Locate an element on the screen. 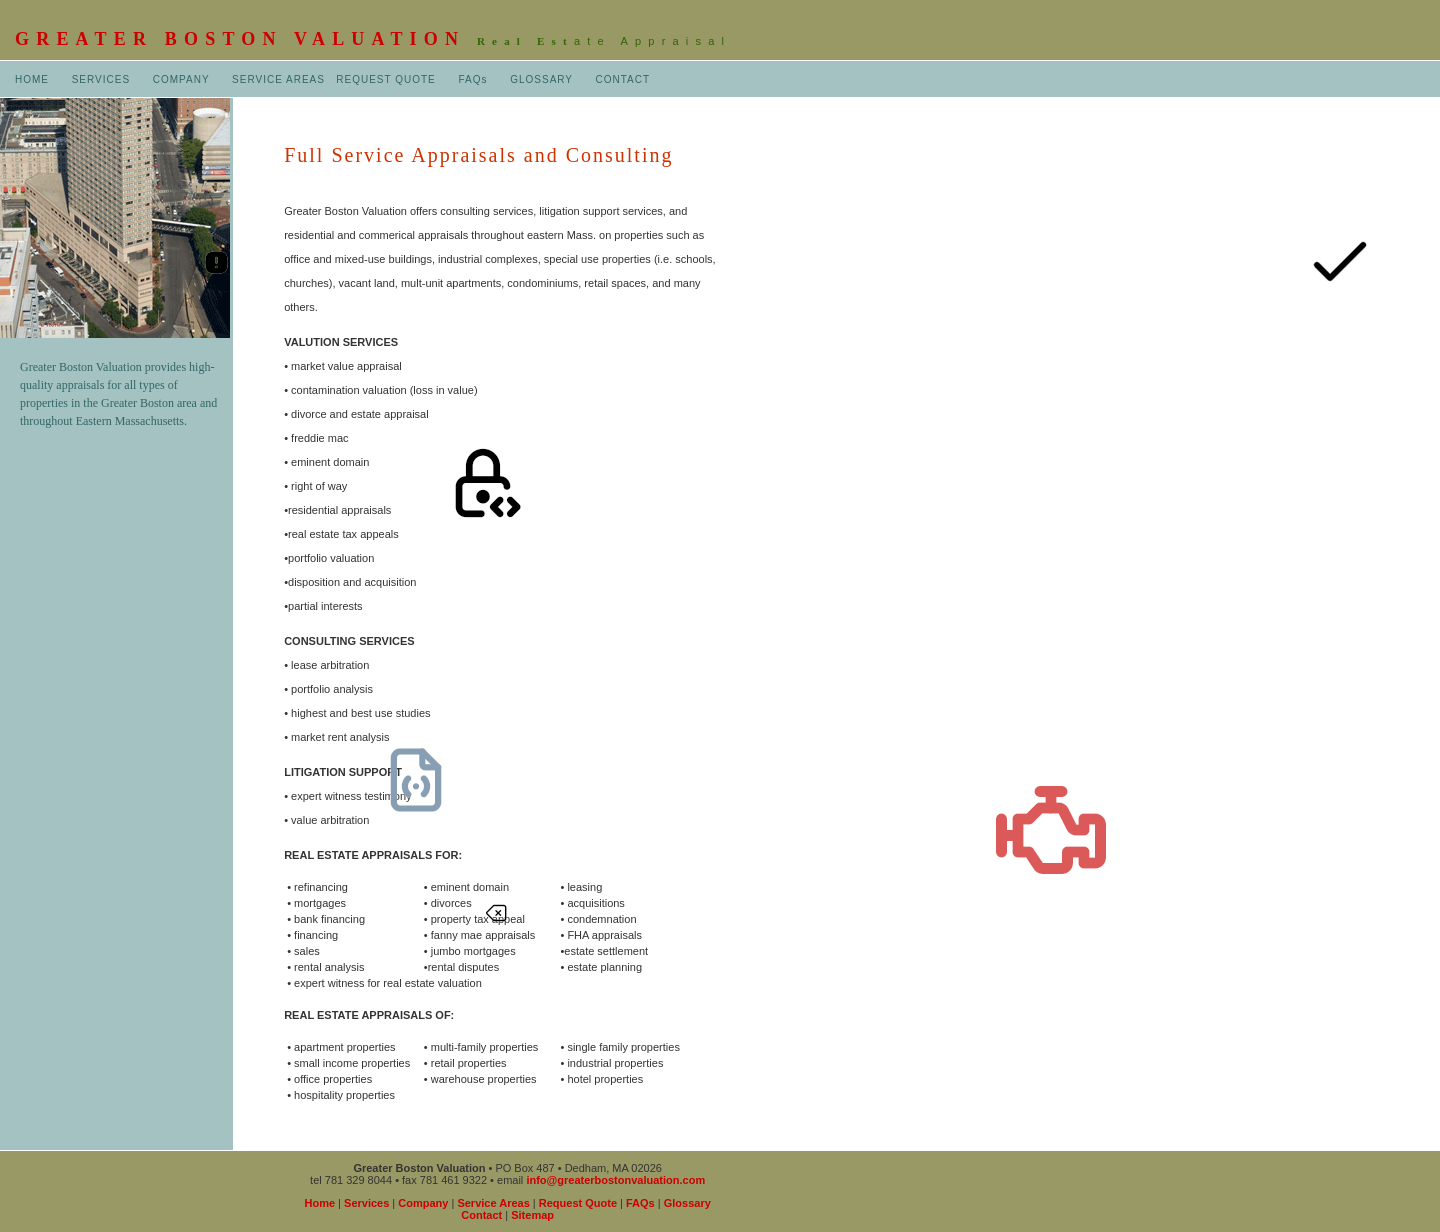  confirm or submit an action is located at coordinates (1339, 260).